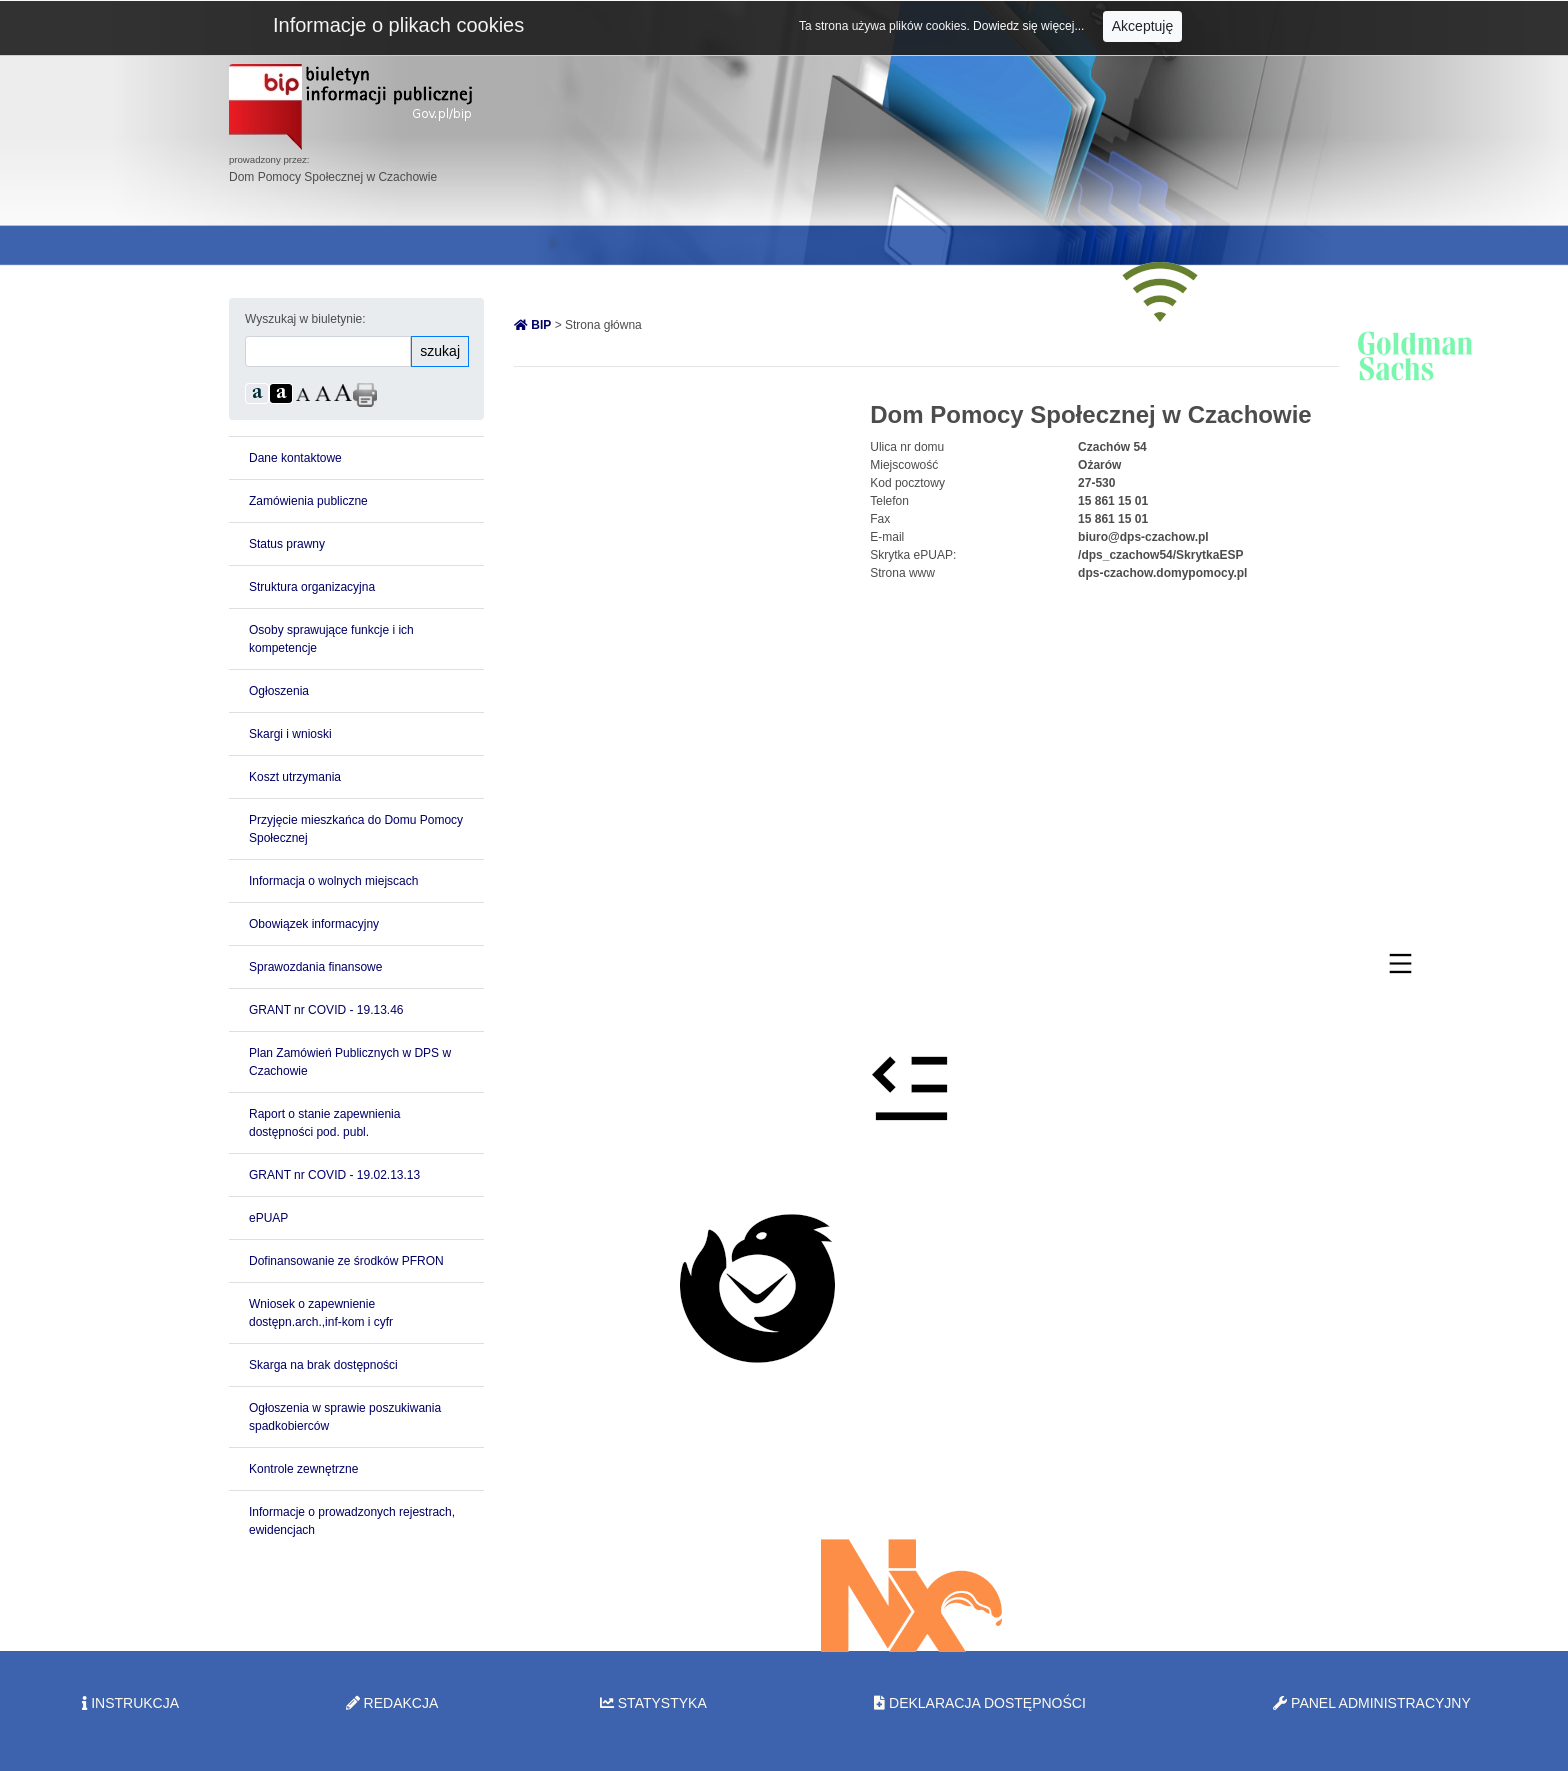 Image resolution: width=1568 pixels, height=1771 pixels. I want to click on open navigation menu, so click(1400, 963).